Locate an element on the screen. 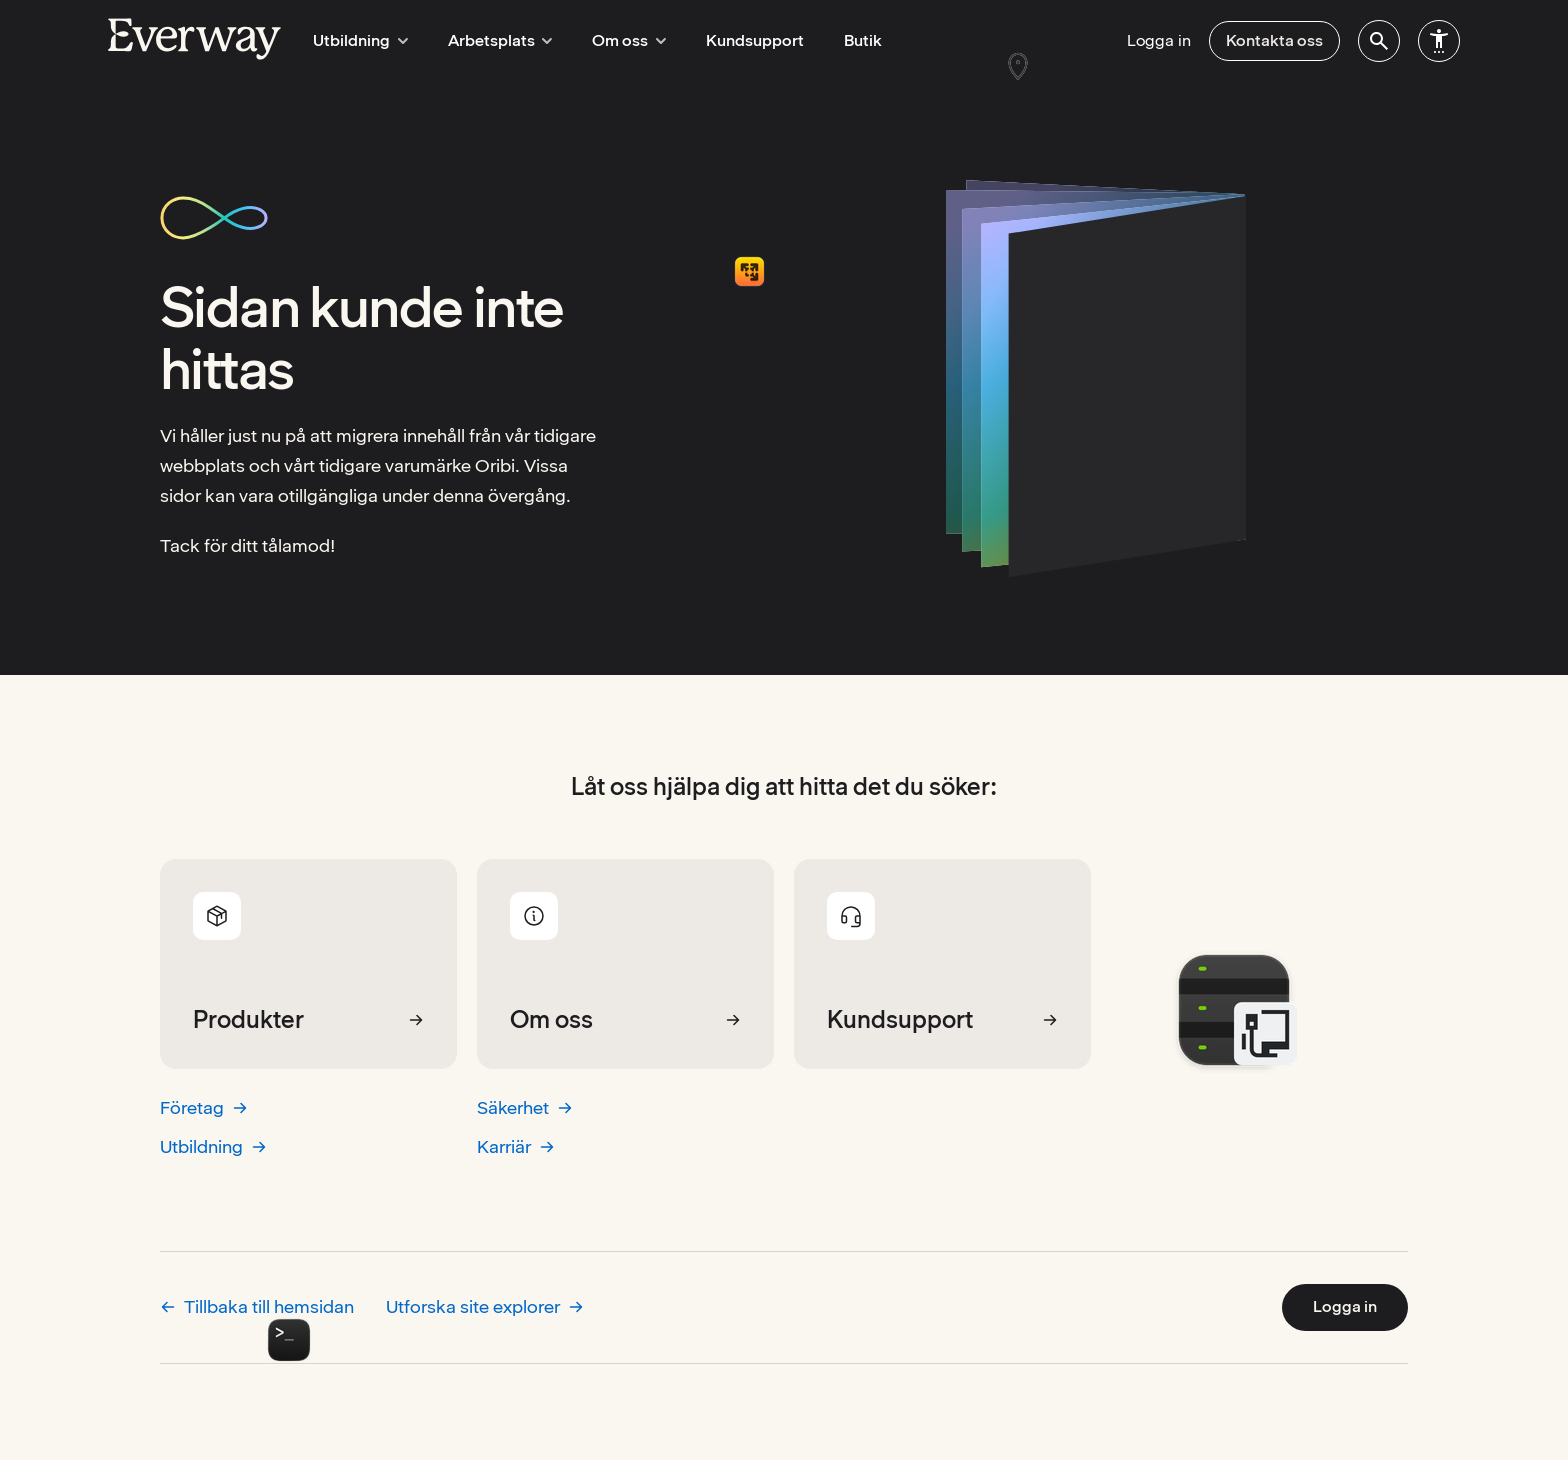  open the terminal application is located at coordinates (289, 1340).